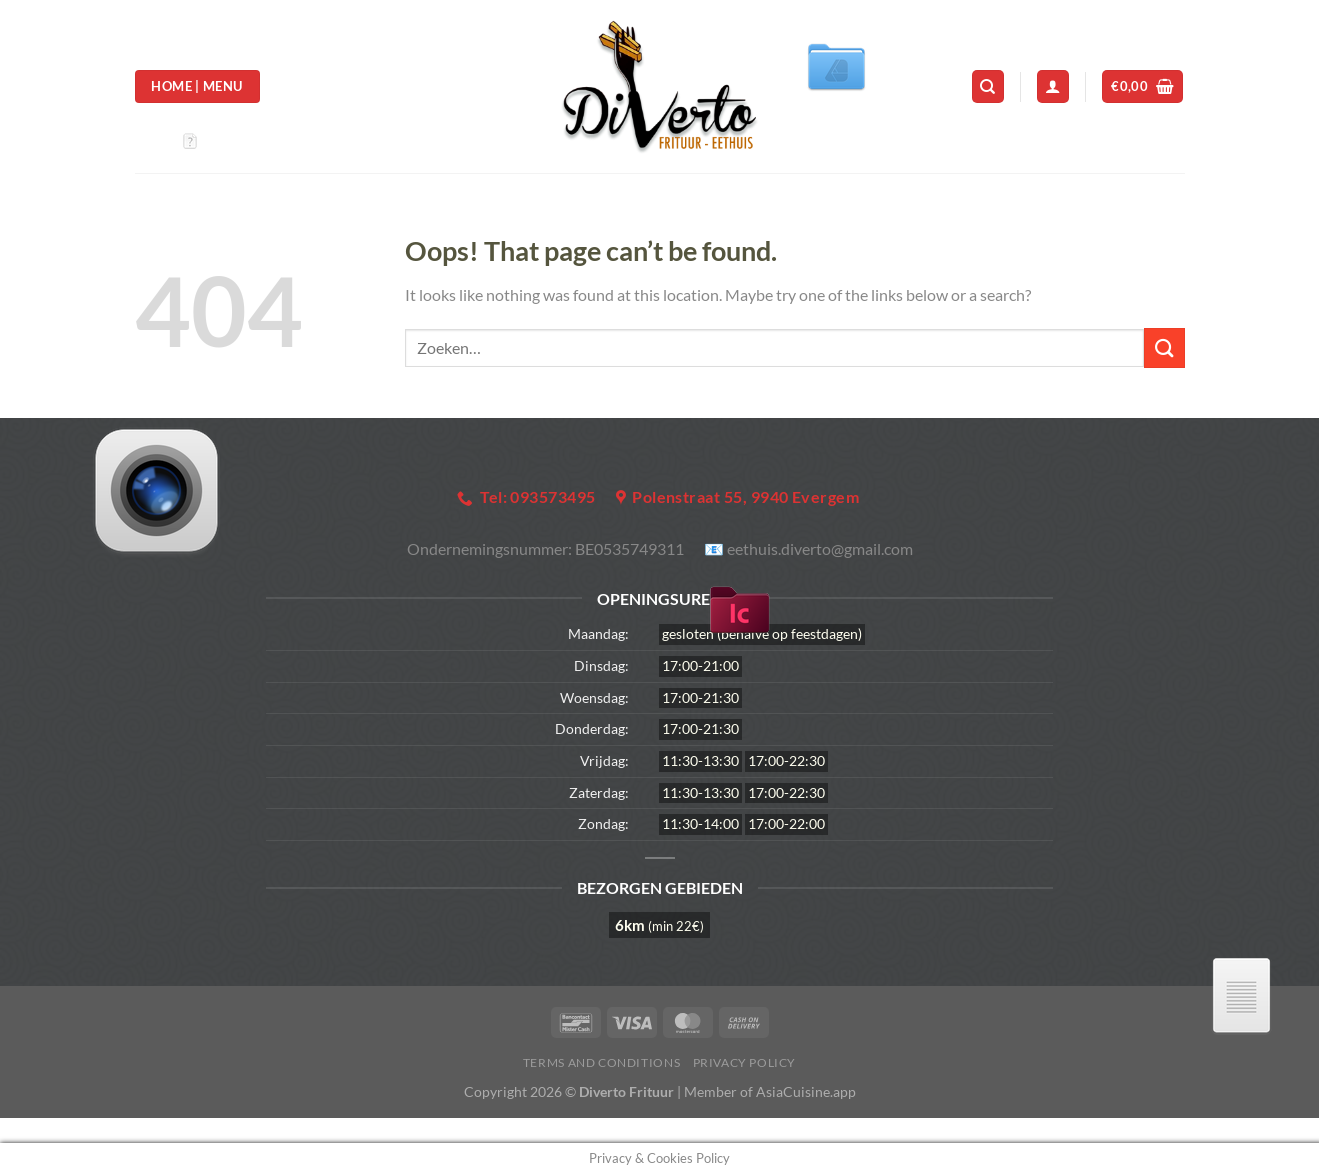 Image resolution: width=1319 pixels, height=1175 pixels. What do you see at coordinates (739, 611) in the screenshot?
I see `folder containing adobe incopy files` at bounding box center [739, 611].